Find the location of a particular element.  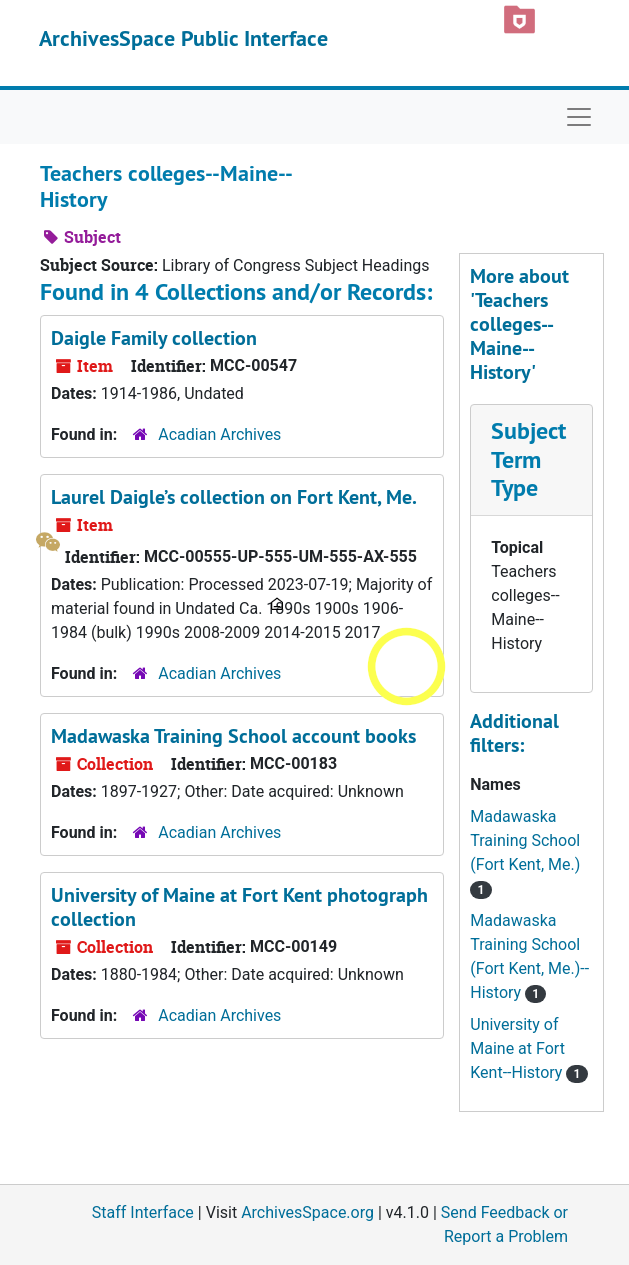

navigate to home screen is located at coordinates (277, 604).